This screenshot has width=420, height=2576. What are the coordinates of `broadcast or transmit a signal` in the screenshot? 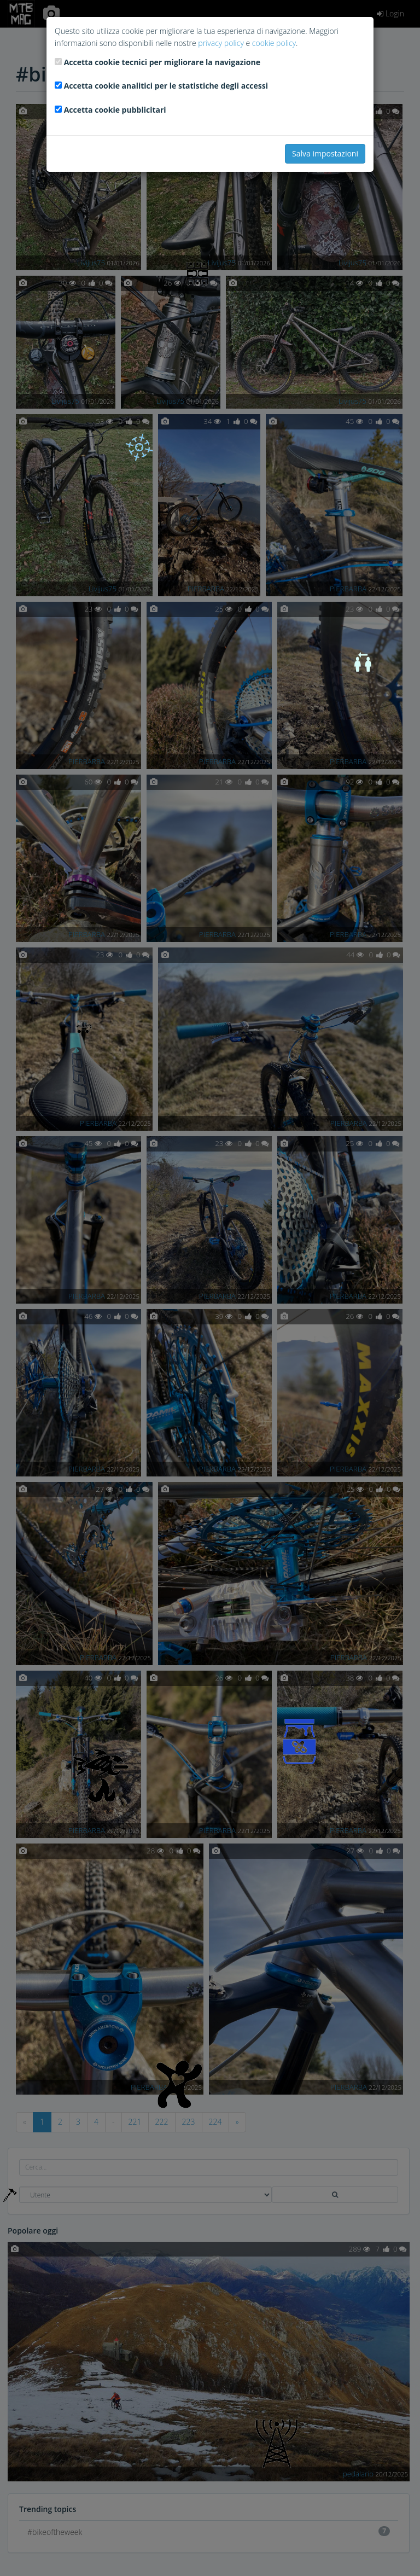 It's located at (277, 2444).